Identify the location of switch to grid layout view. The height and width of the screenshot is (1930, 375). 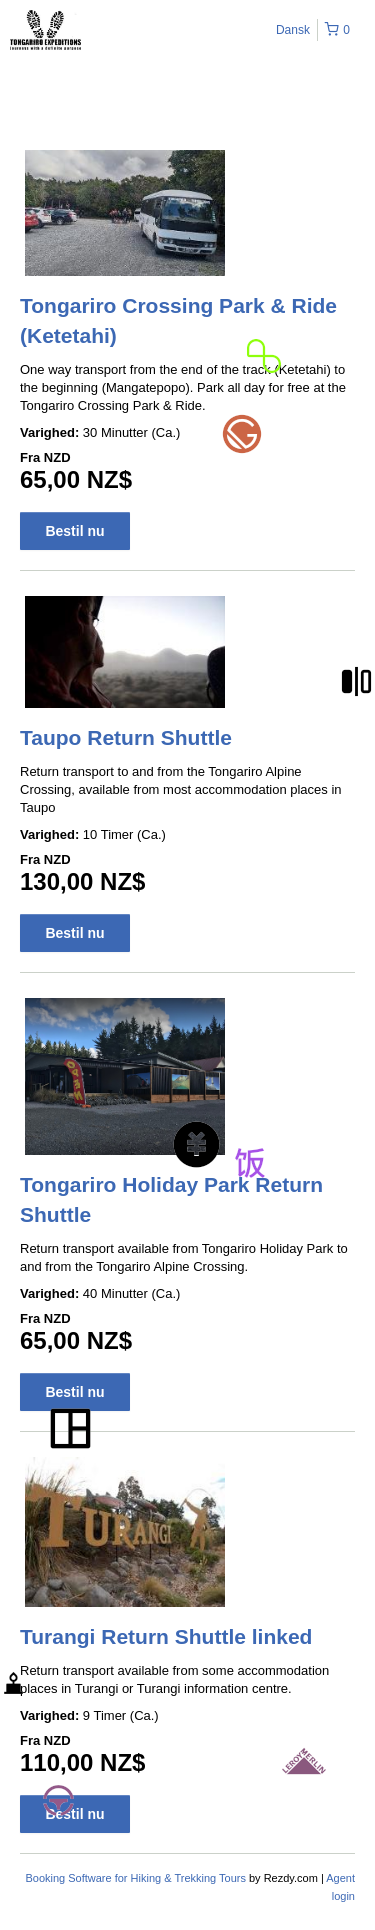
(70, 1428).